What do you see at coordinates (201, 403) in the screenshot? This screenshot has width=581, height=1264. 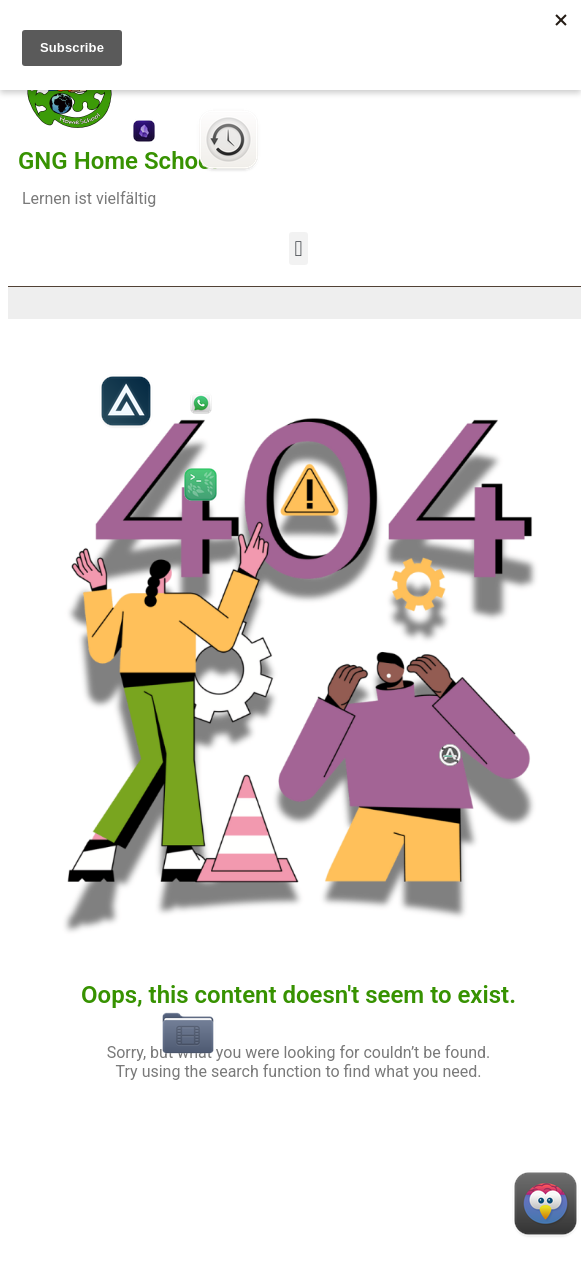 I see `open whatsapp messaging app` at bounding box center [201, 403].